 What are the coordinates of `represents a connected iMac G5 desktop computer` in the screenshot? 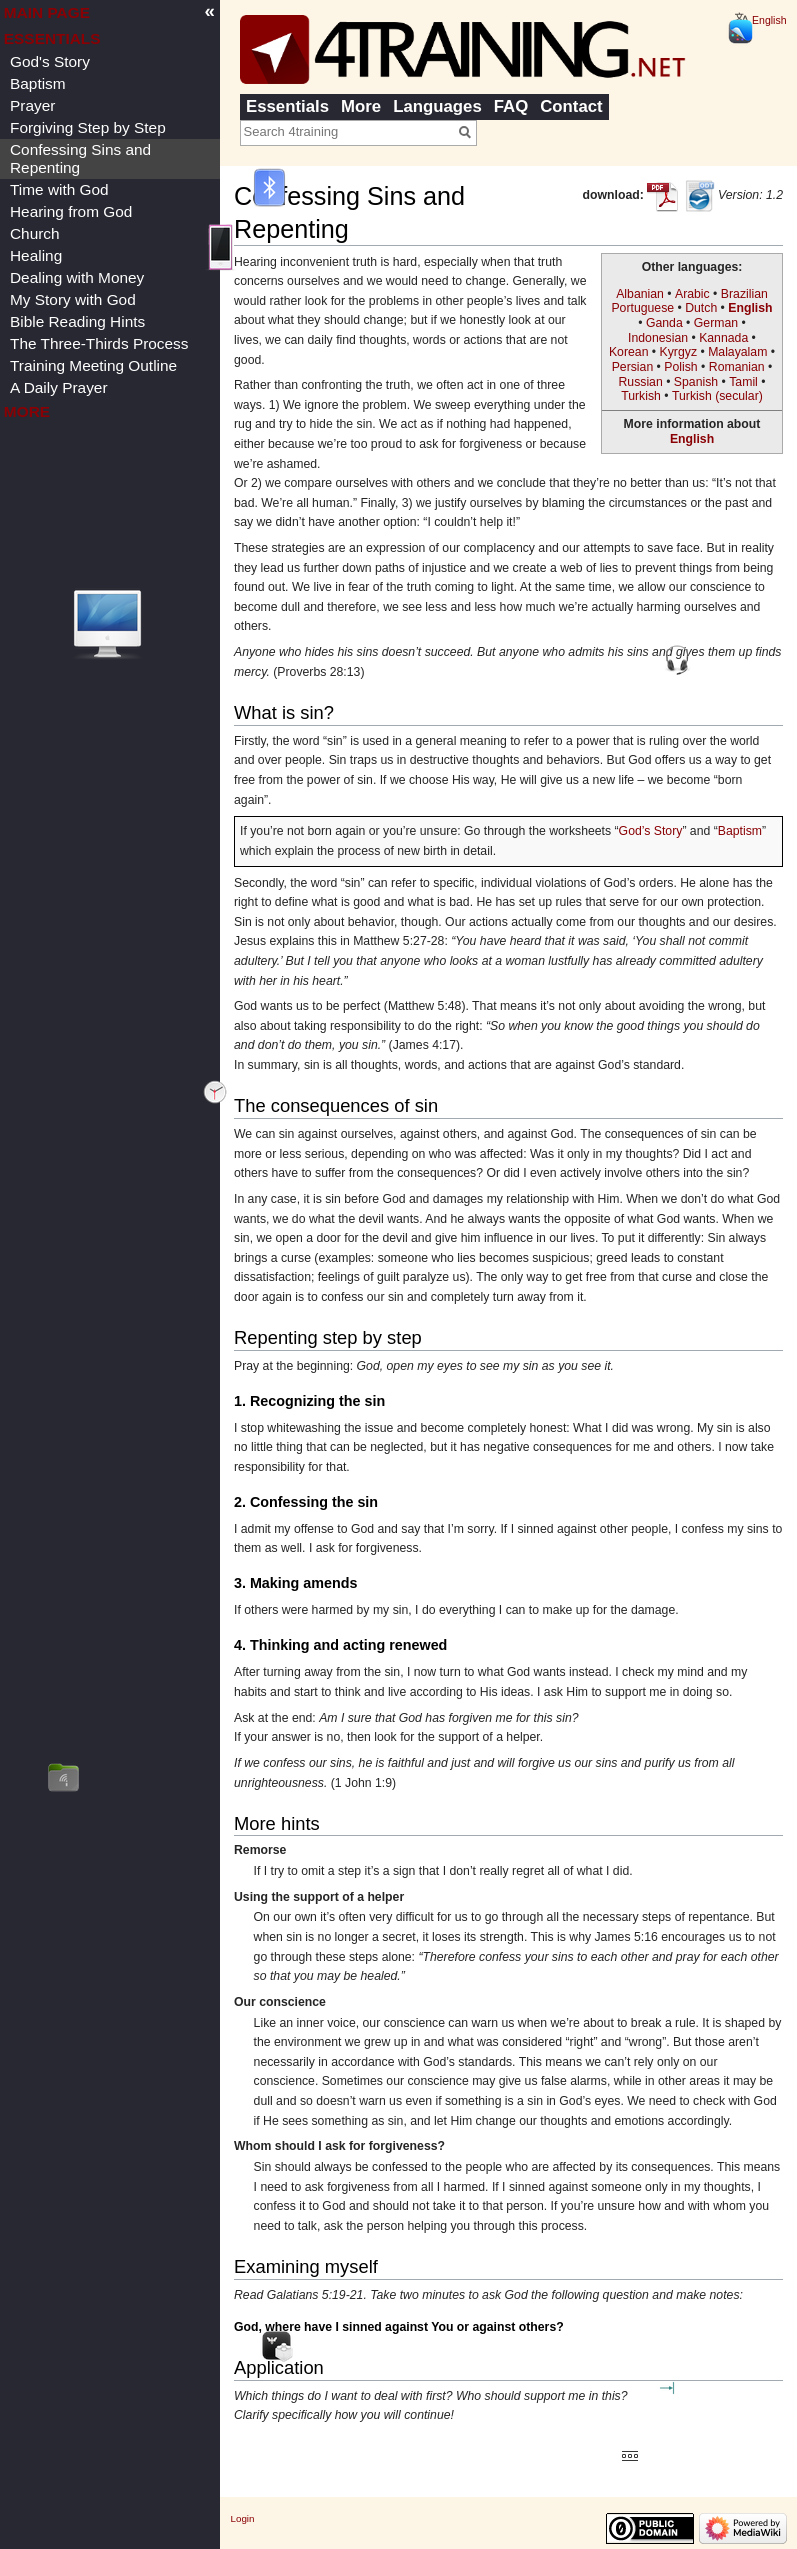 It's located at (107, 618).